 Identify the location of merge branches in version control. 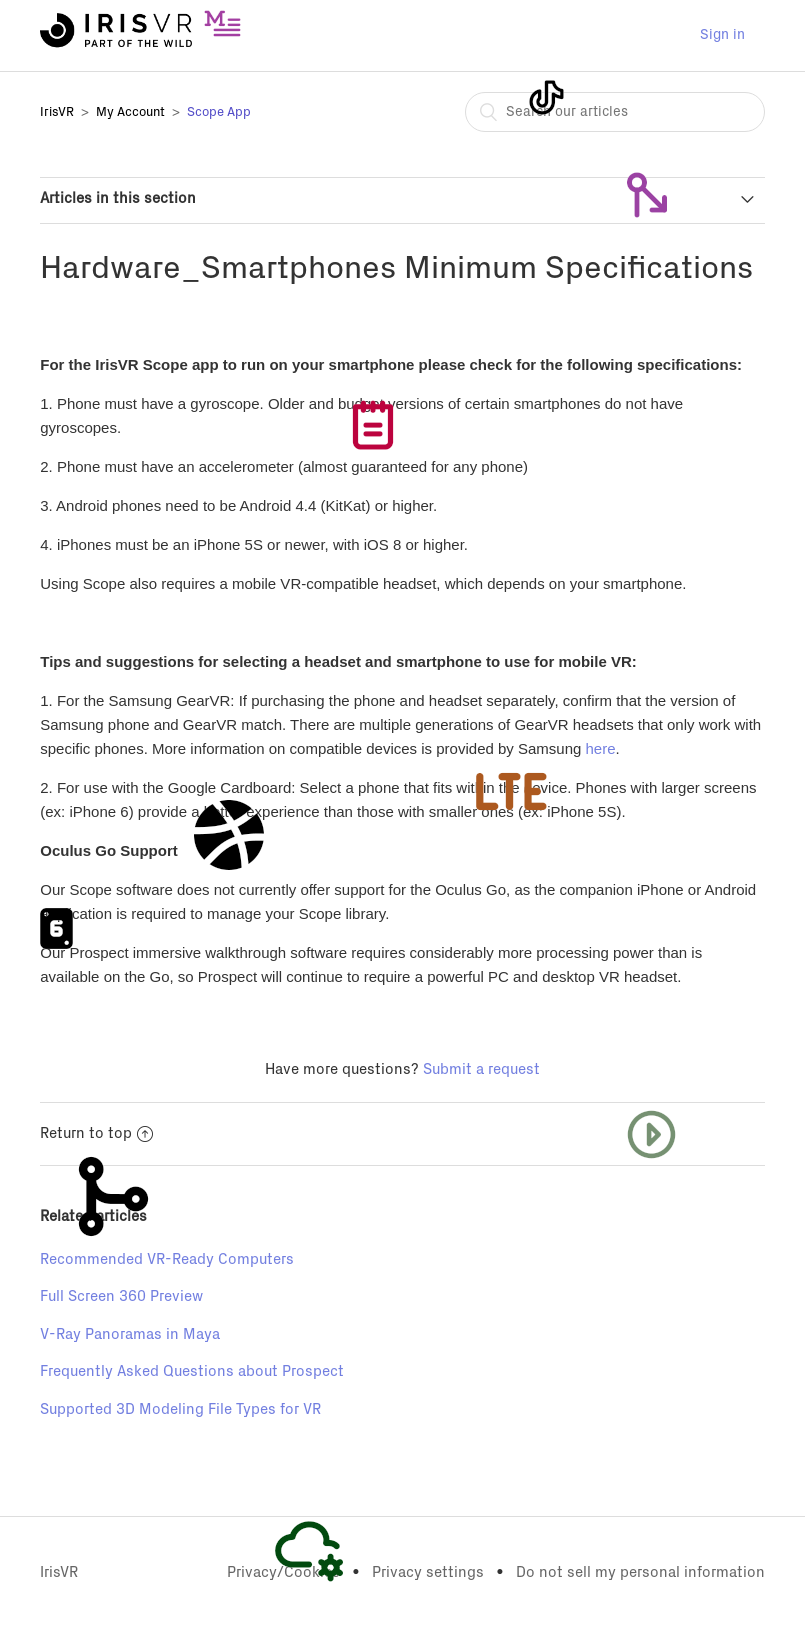
(113, 1196).